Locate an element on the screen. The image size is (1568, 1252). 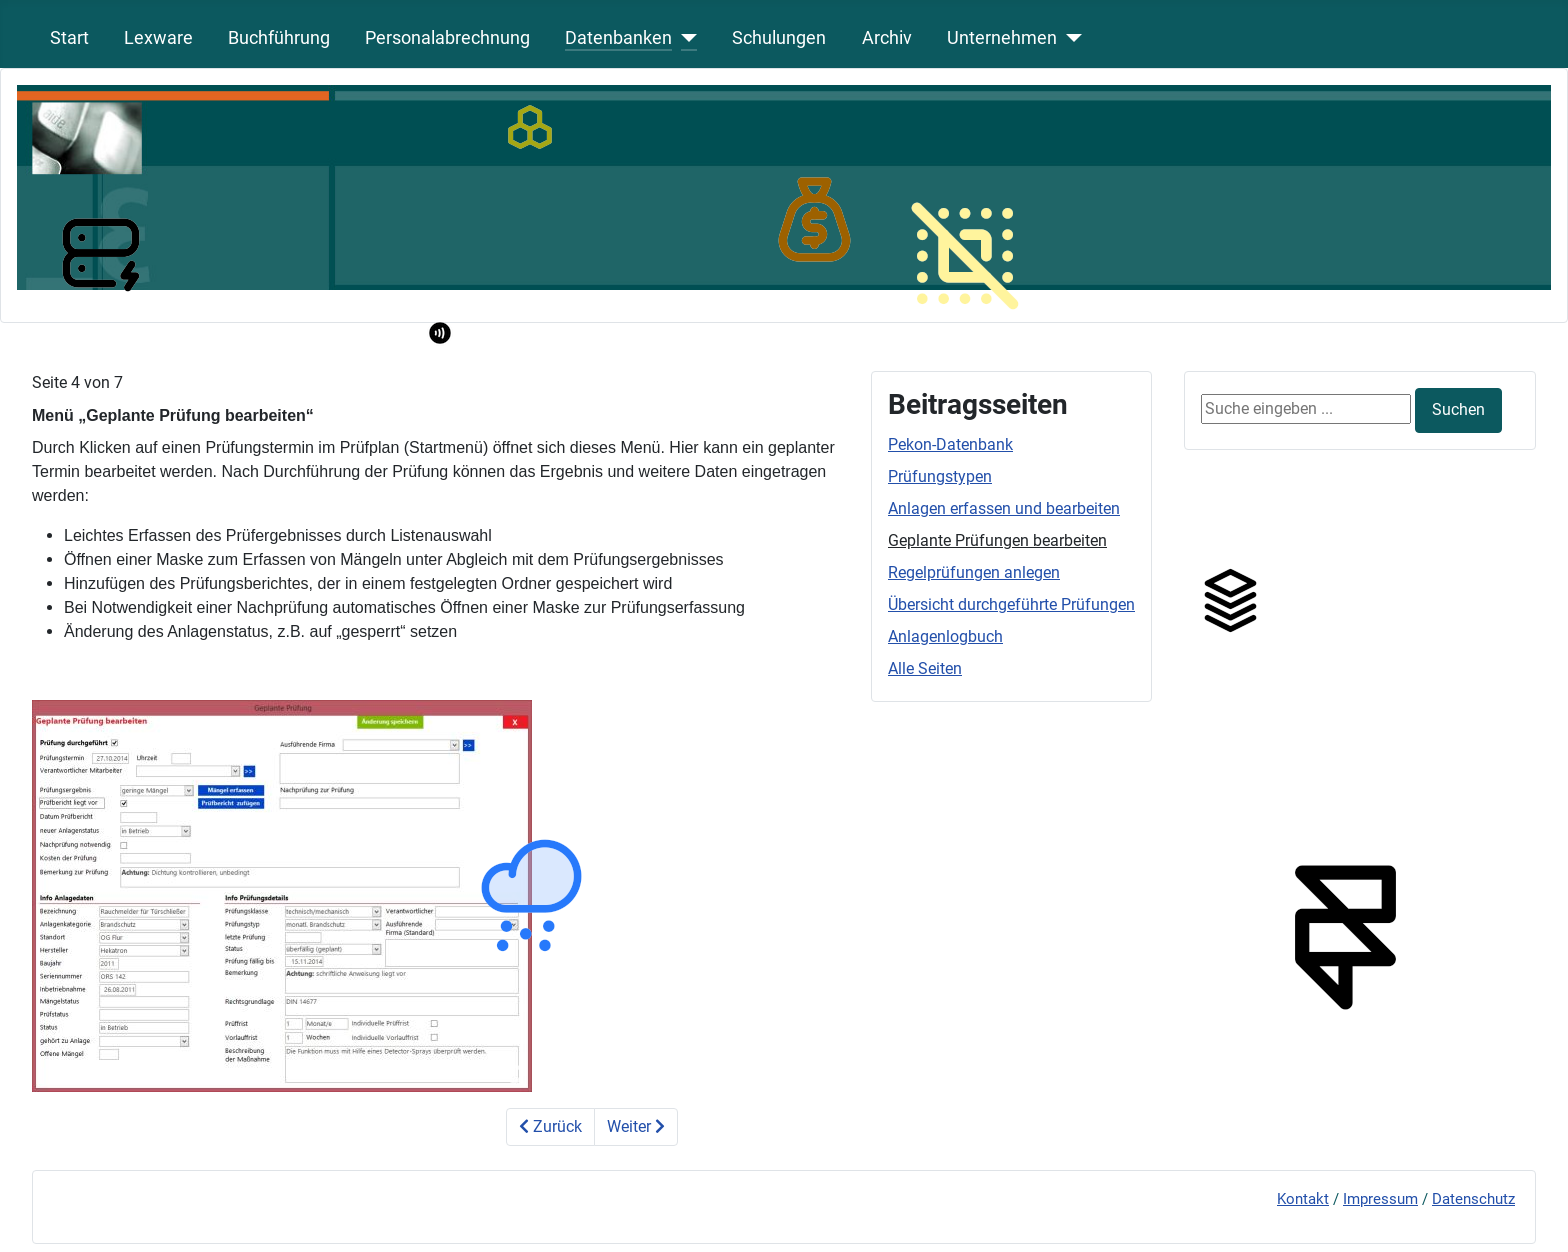
deselect all items is located at coordinates (965, 256).